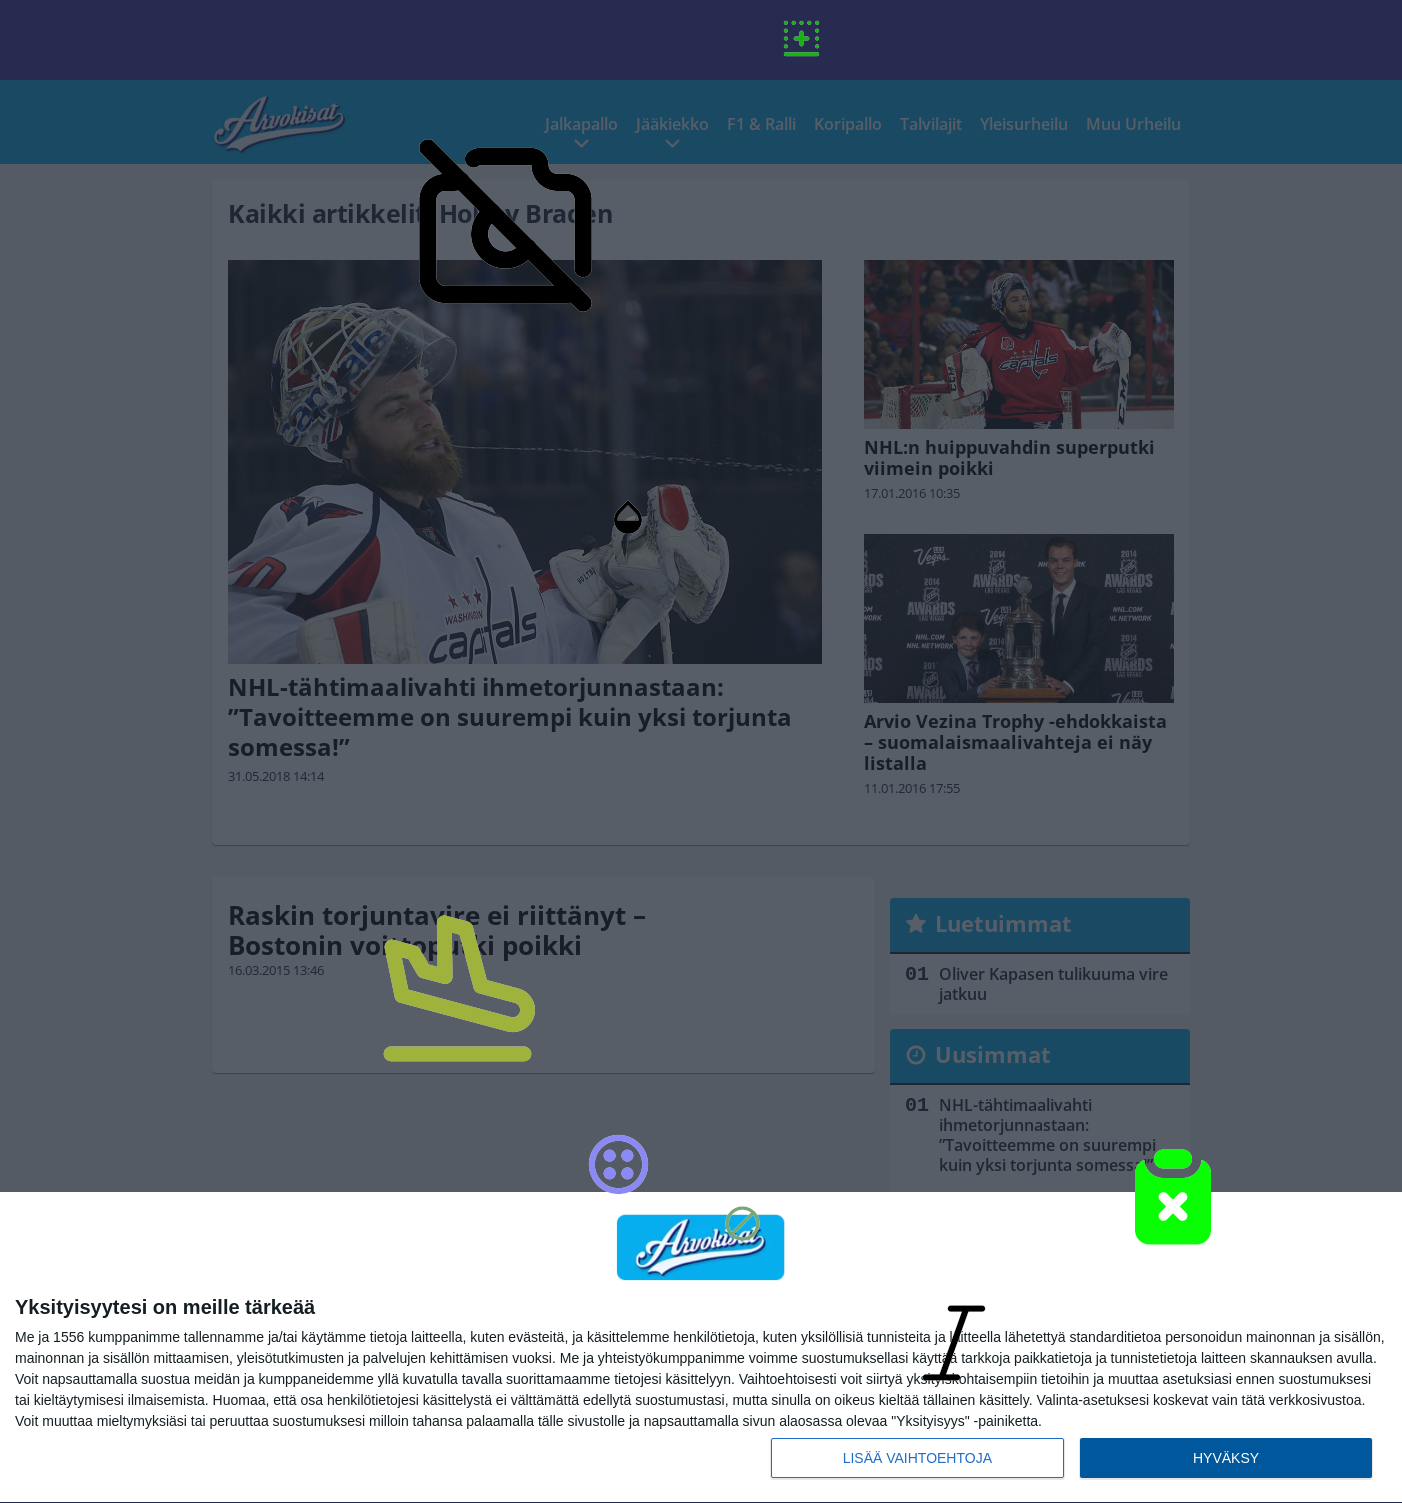 Image resolution: width=1402 pixels, height=1503 pixels. I want to click on apply italic formatting to selected text, so click(954, 1343).